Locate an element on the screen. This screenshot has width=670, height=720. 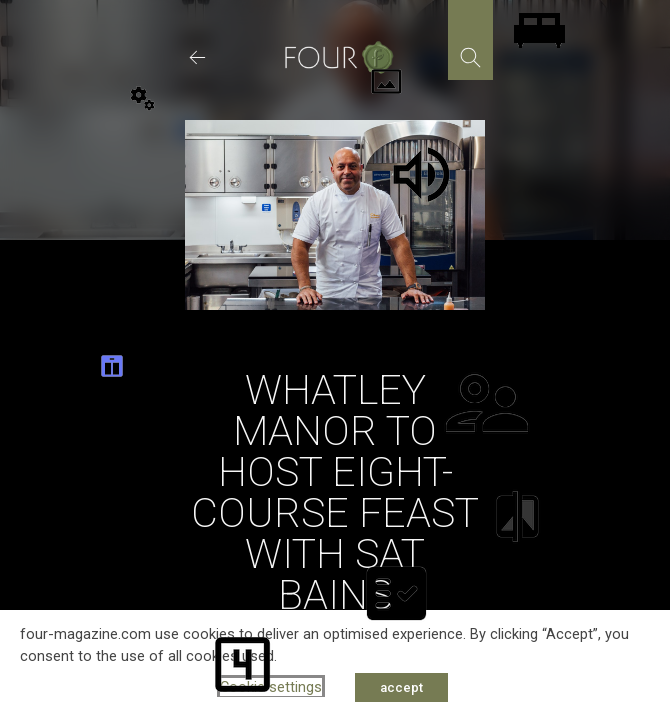
view image at actual size is located at coordinates (386, 81).